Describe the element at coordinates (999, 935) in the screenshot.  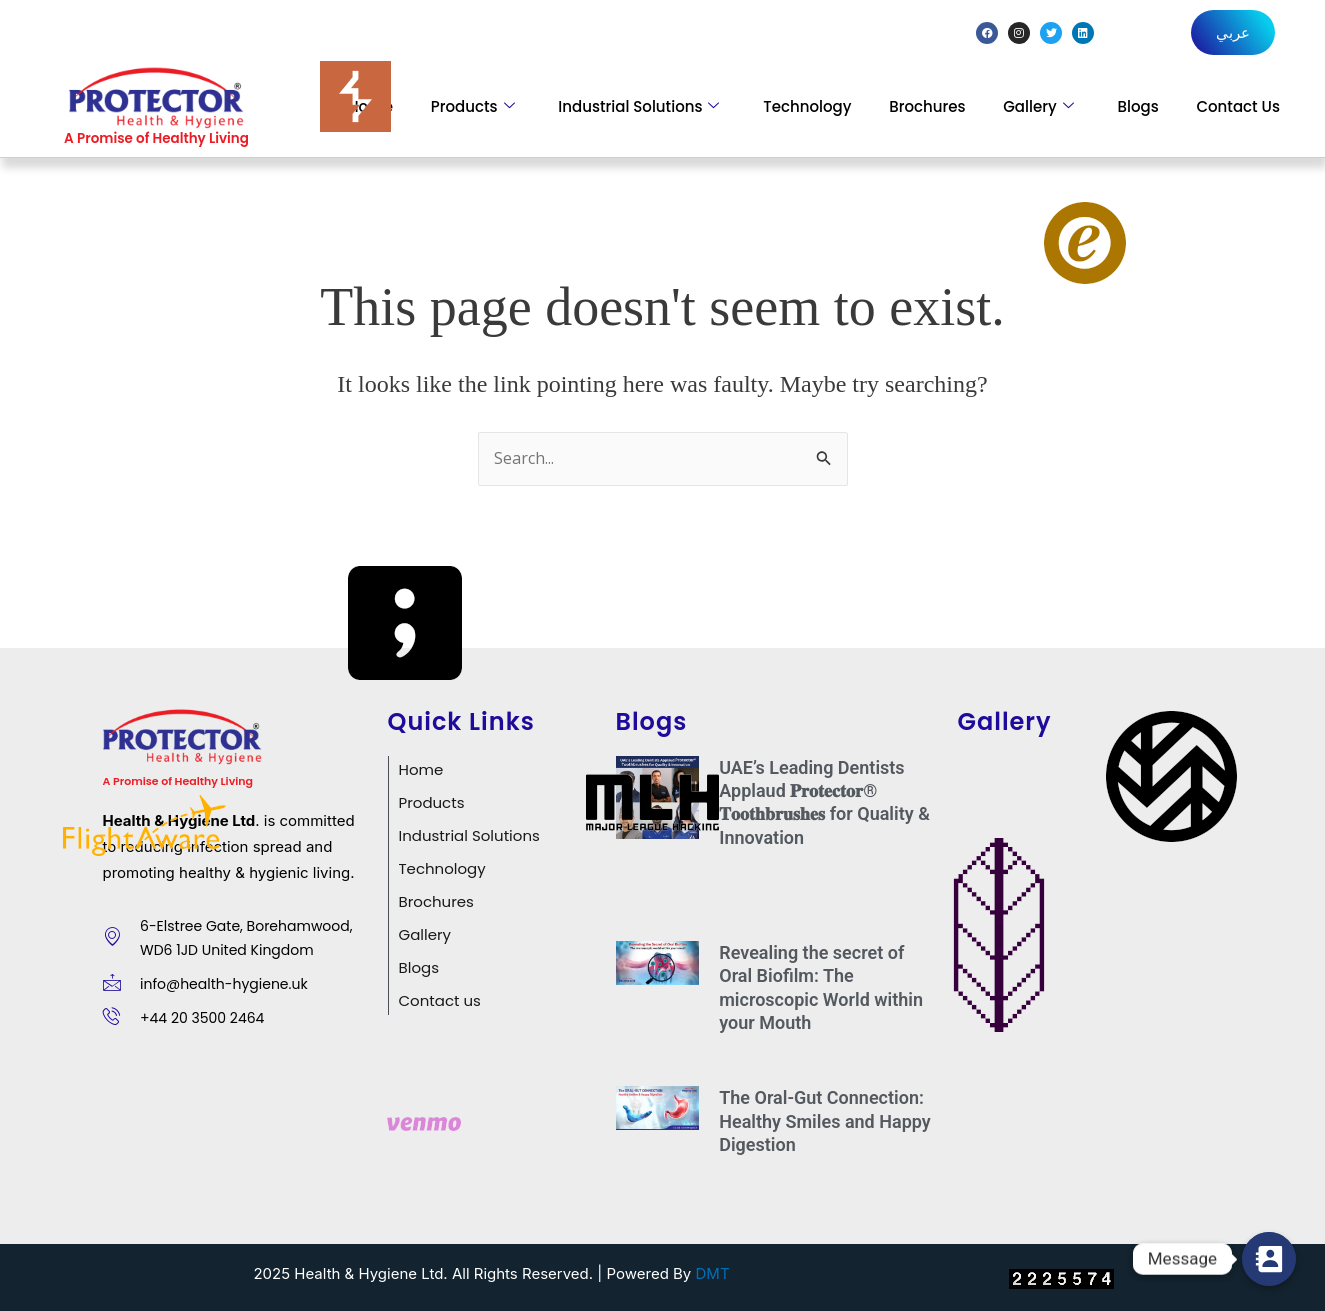
I see `folium mapping library logo` at that location.